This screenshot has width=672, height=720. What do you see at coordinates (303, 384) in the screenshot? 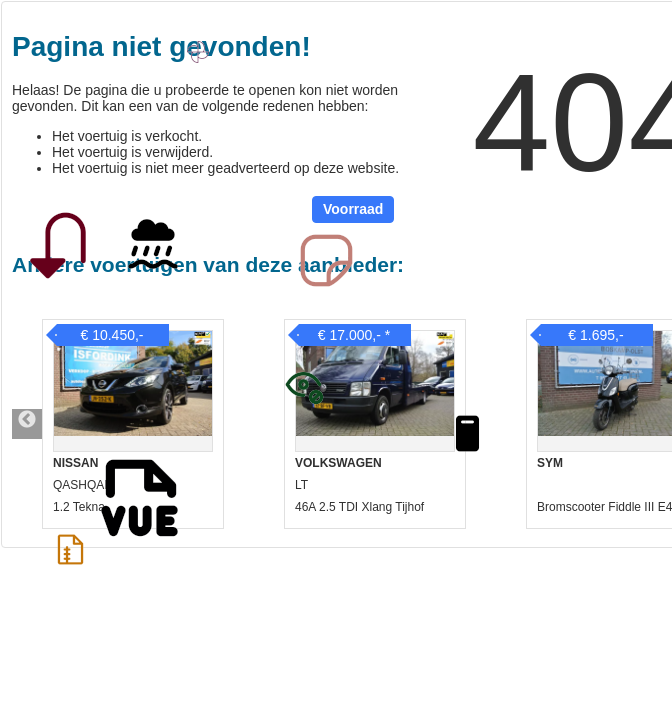
I see `disable visibility or hide content` at bounding box center [303, 384].